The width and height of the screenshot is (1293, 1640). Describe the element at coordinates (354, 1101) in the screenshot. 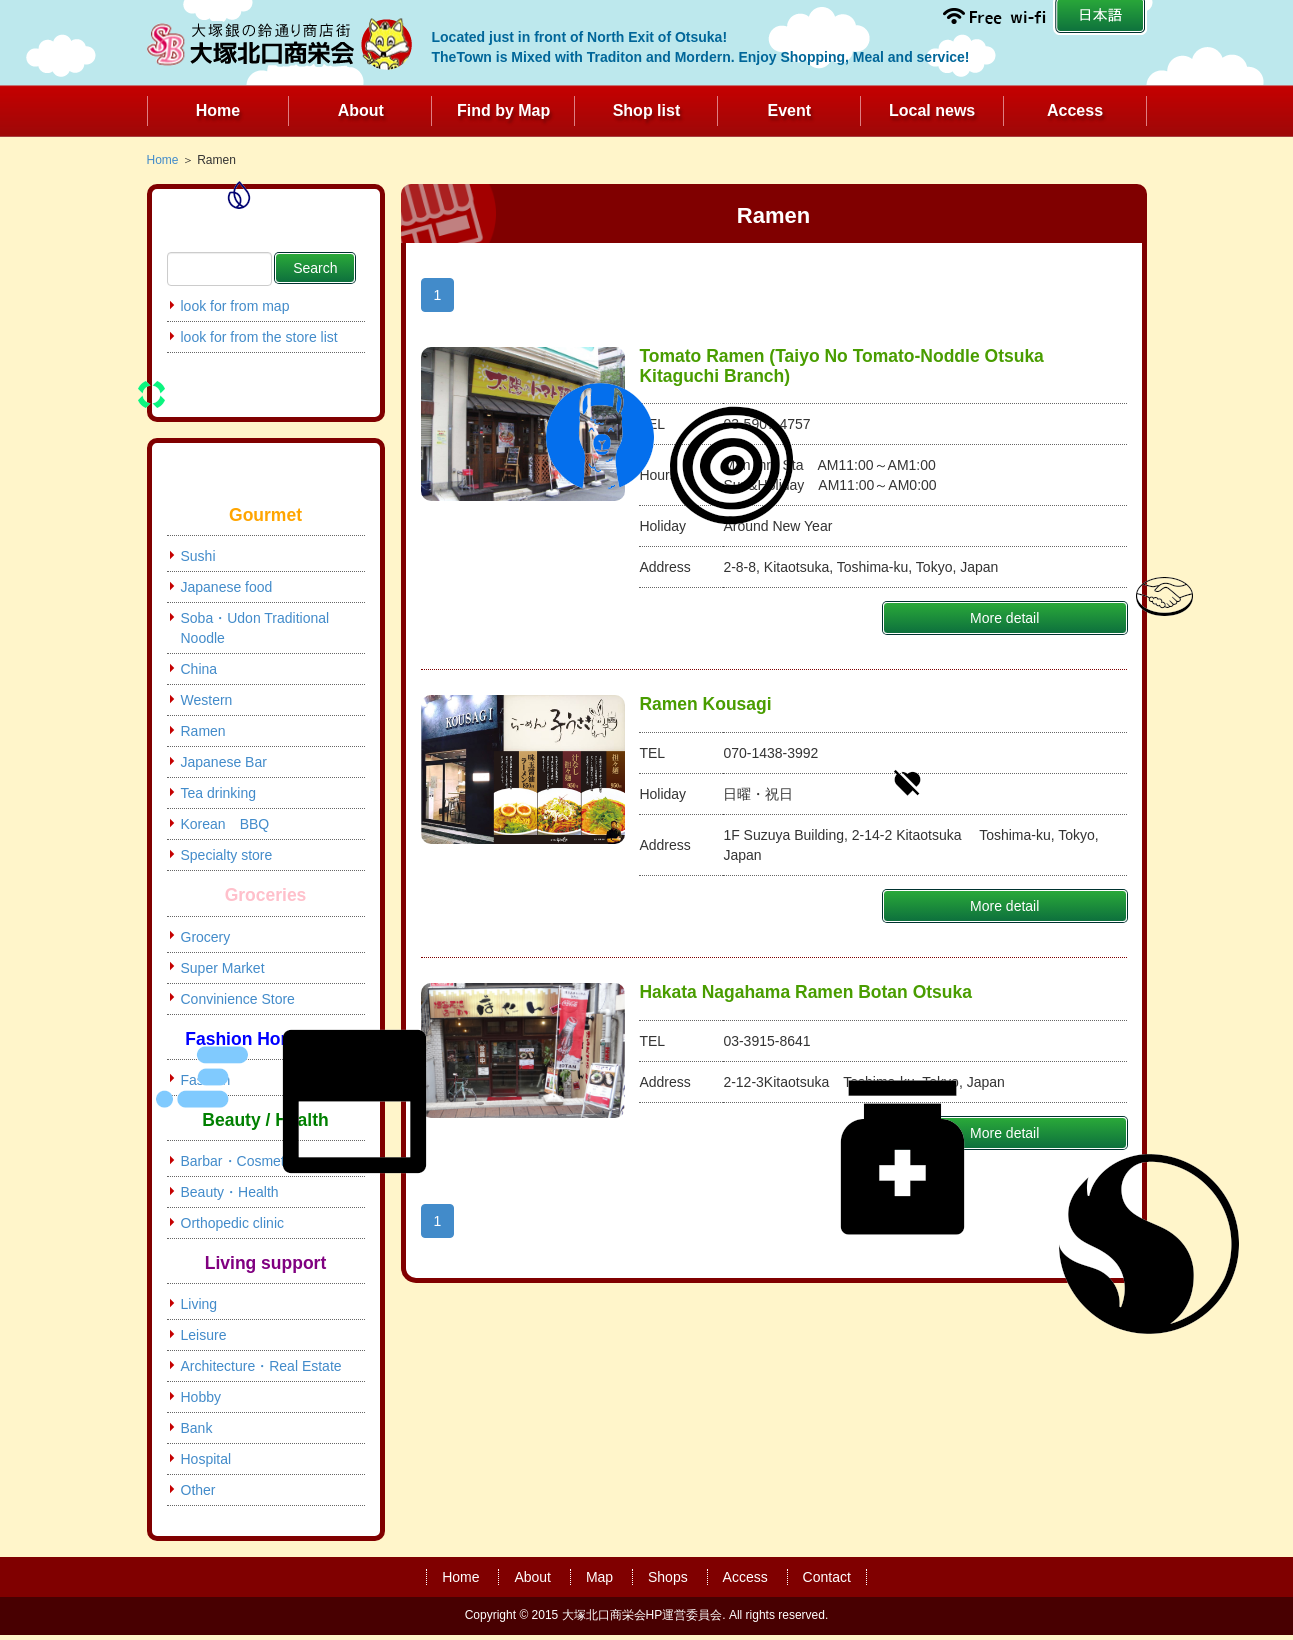

I see `switch to row layout view` at that location.